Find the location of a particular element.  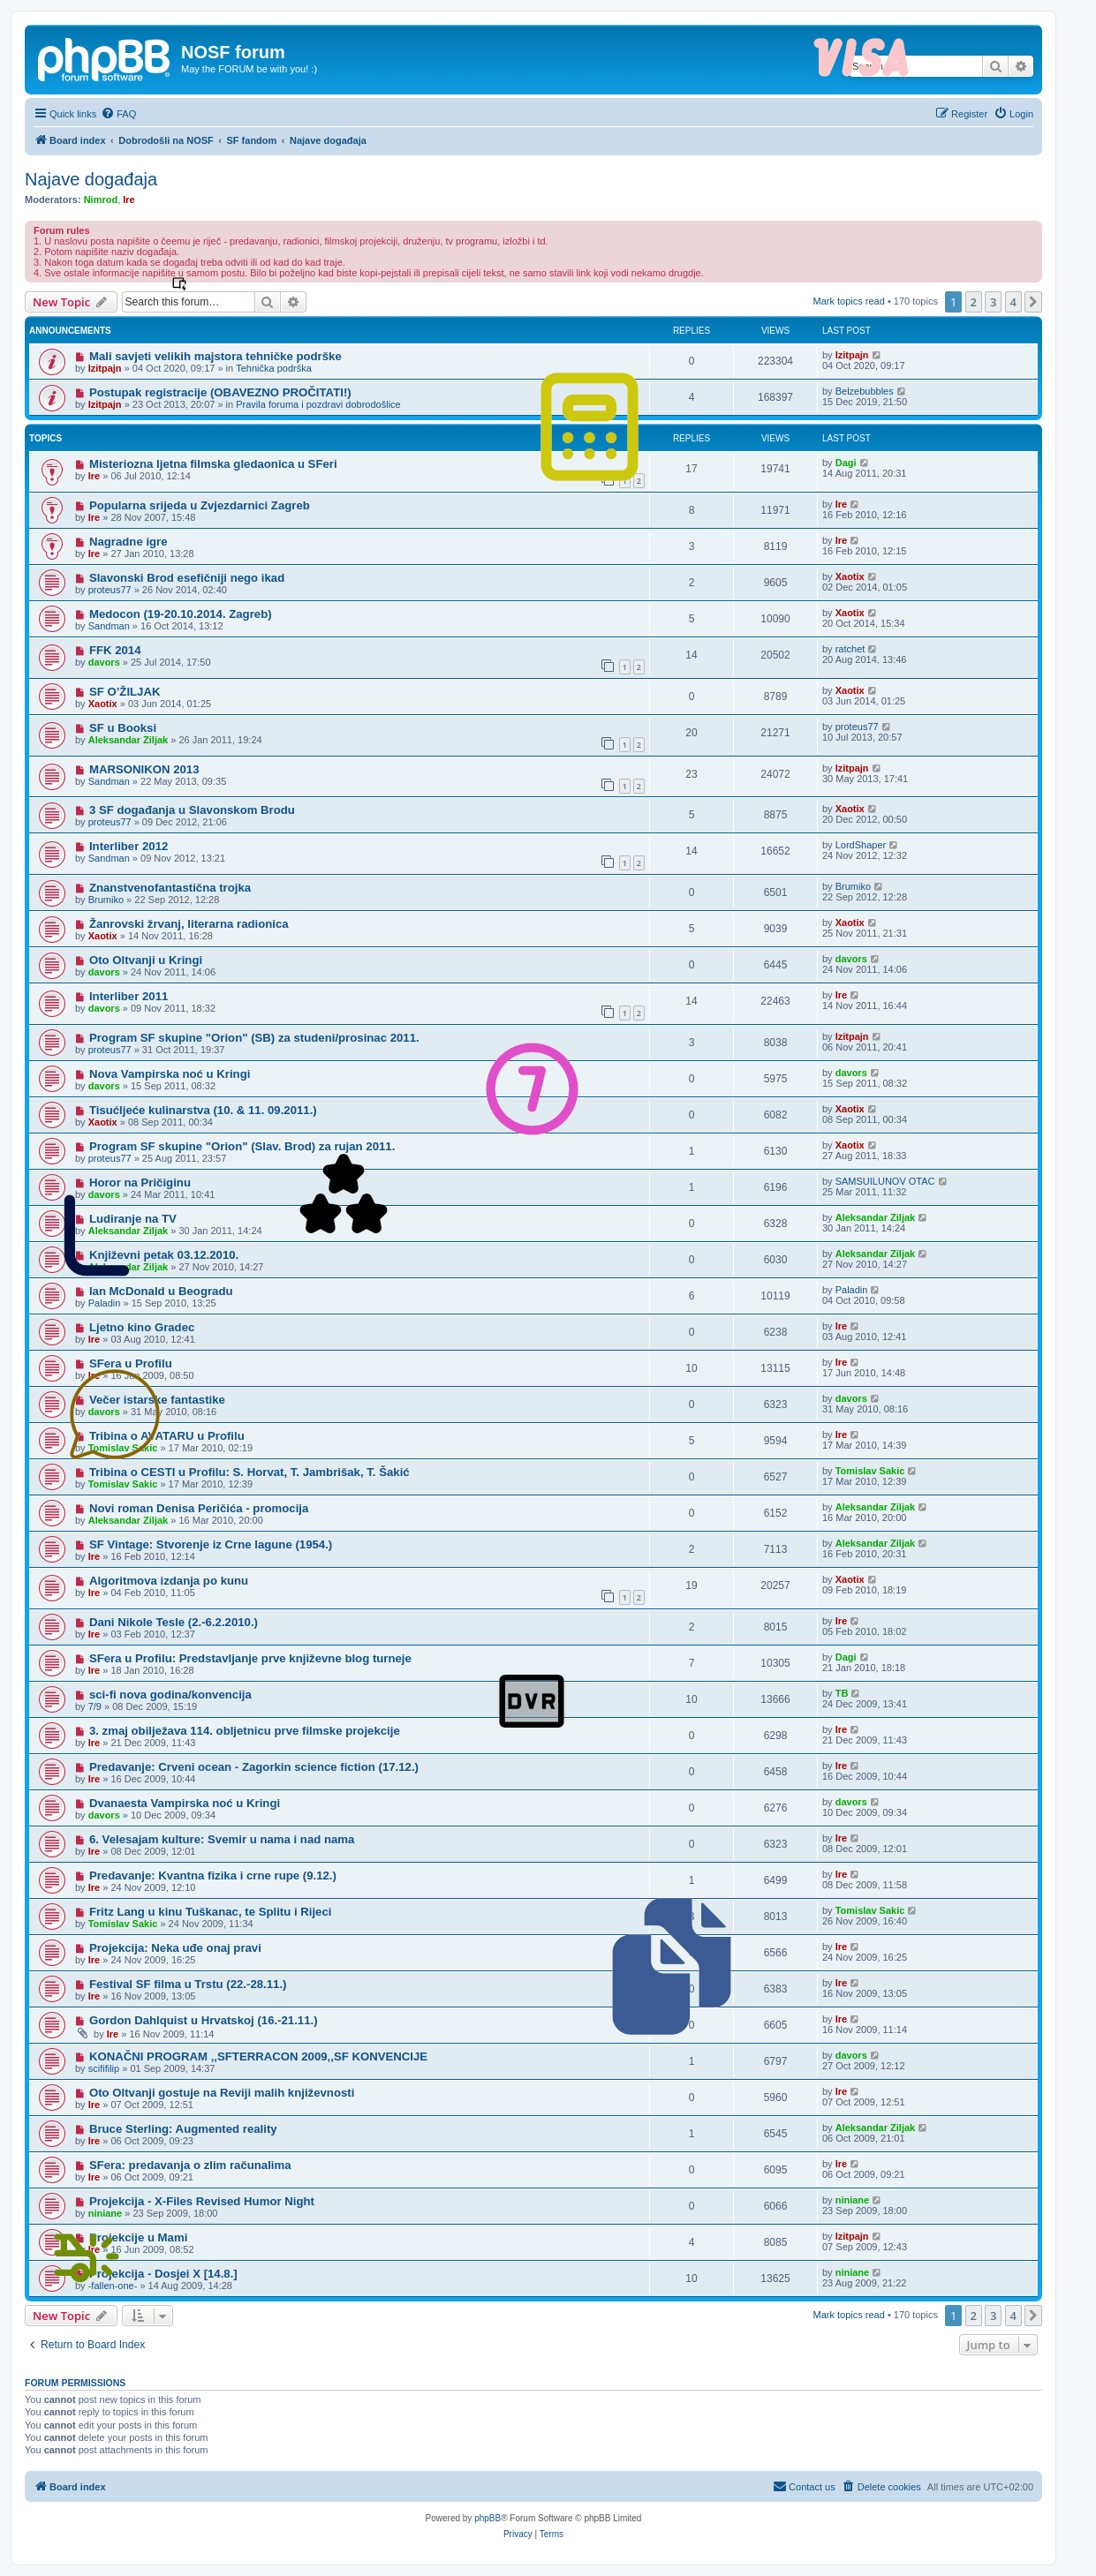

device charging or power status is located at coordinates (179, 283).